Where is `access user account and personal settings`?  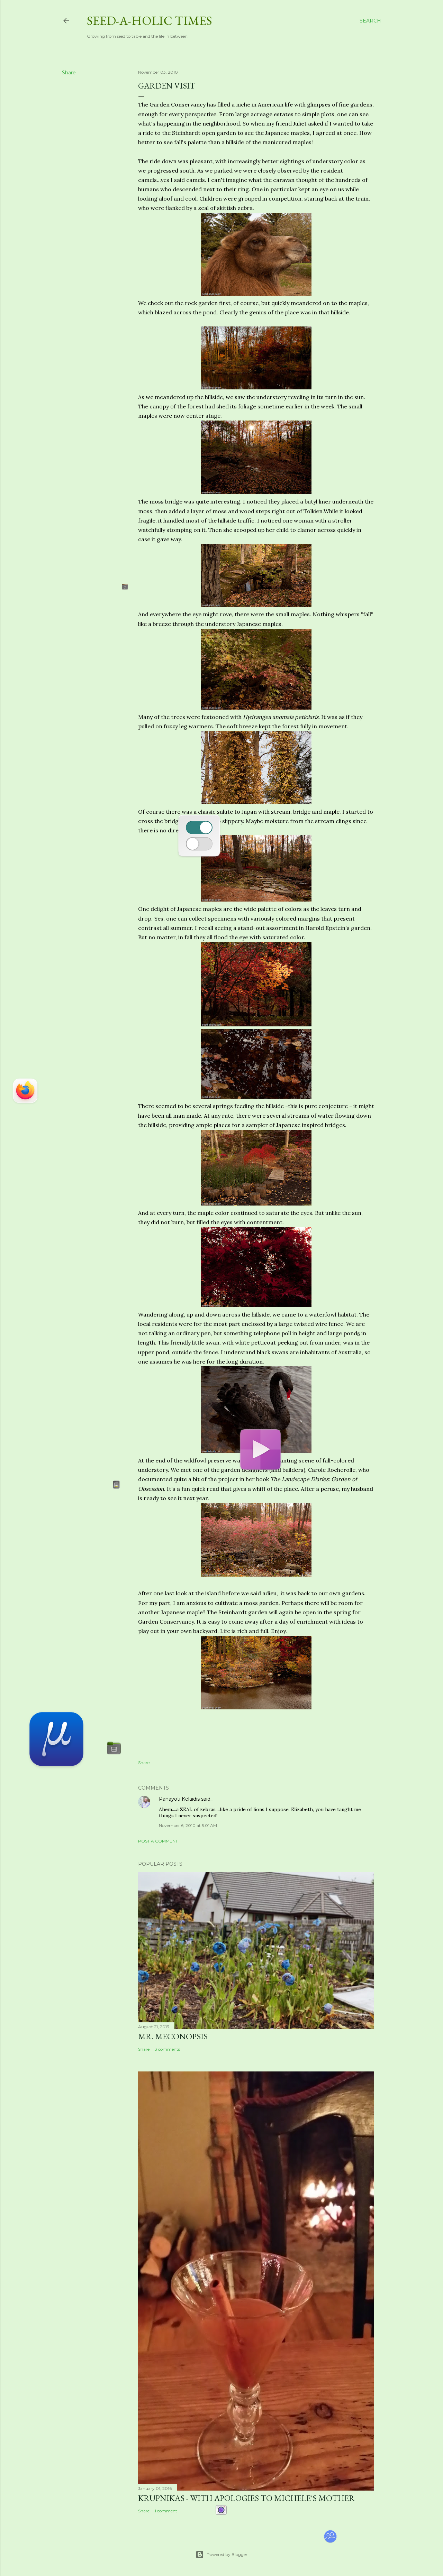 access user account and personal settings is located at coordinates (330, 2536).